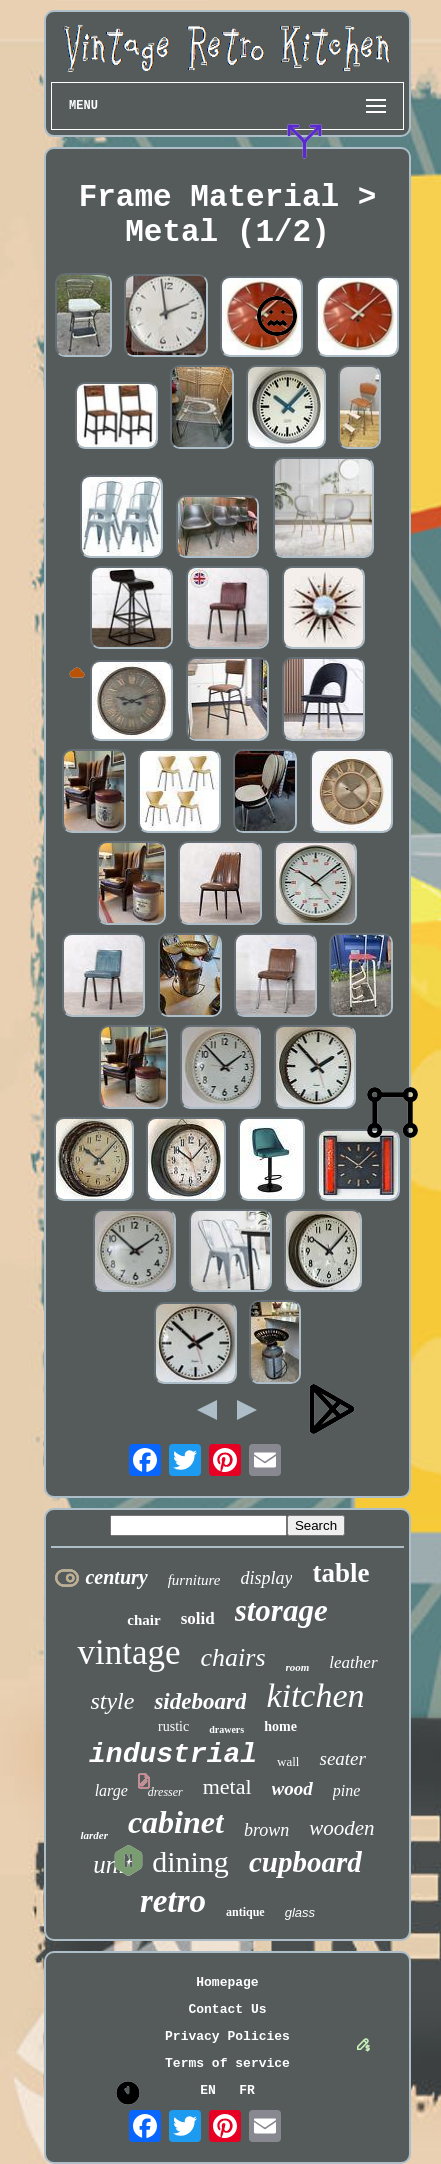 The width and height of the screenshot is (441, 2164). Describe the element at coordinates (67, 1578) in the screenshot. I see `toggle switch in the on/enabled position` at that location.